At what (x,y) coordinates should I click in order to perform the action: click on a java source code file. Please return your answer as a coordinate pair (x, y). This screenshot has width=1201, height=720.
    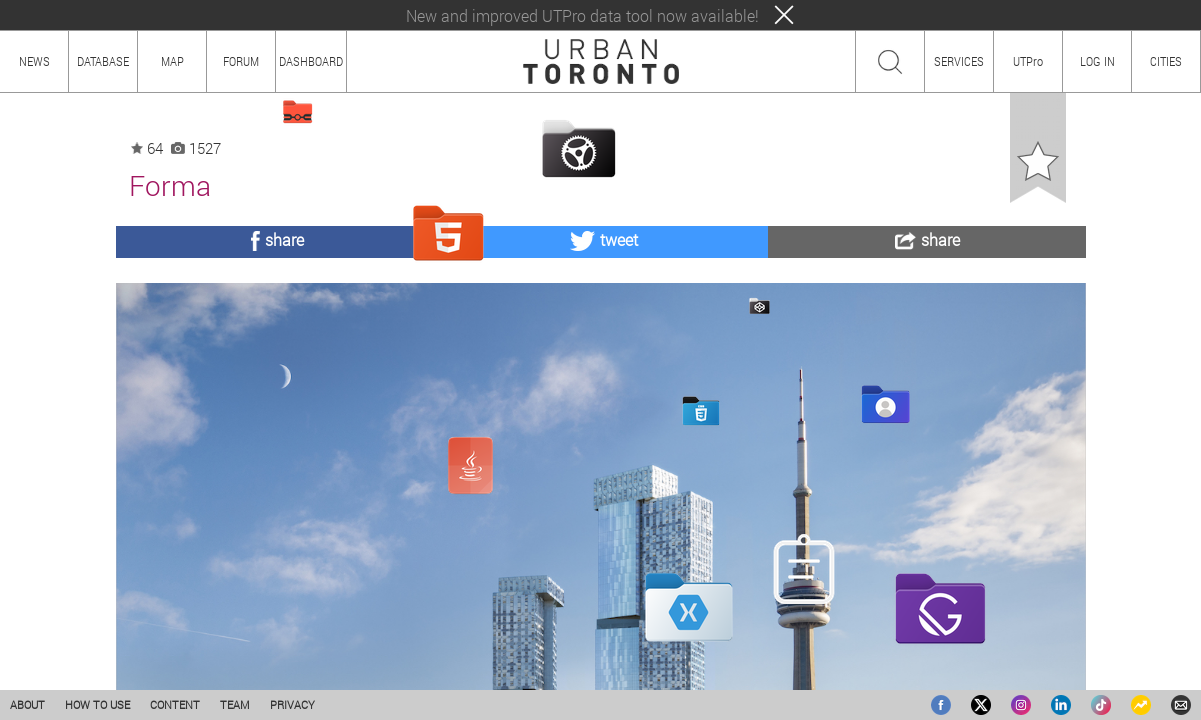
    Looking at the image, I should click on (470, 465).